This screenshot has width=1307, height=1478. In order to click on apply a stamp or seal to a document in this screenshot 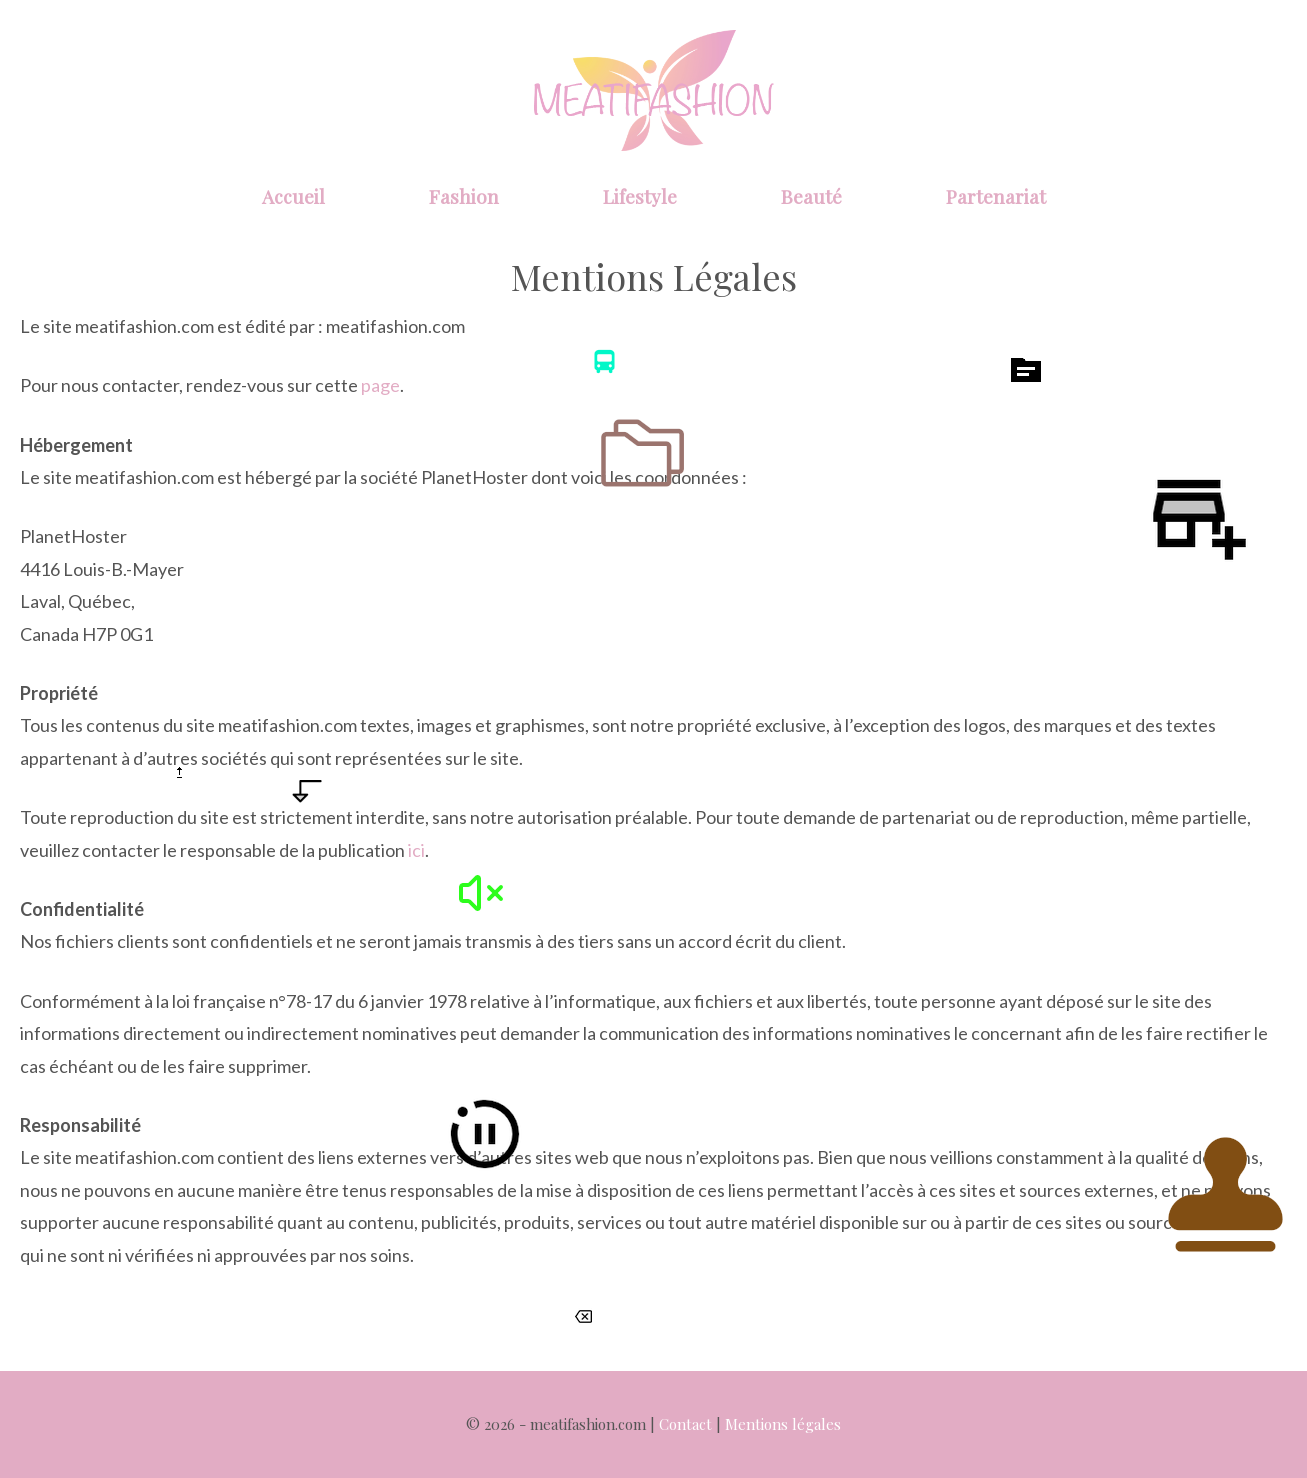, I will do `click(1225, 1194)`.